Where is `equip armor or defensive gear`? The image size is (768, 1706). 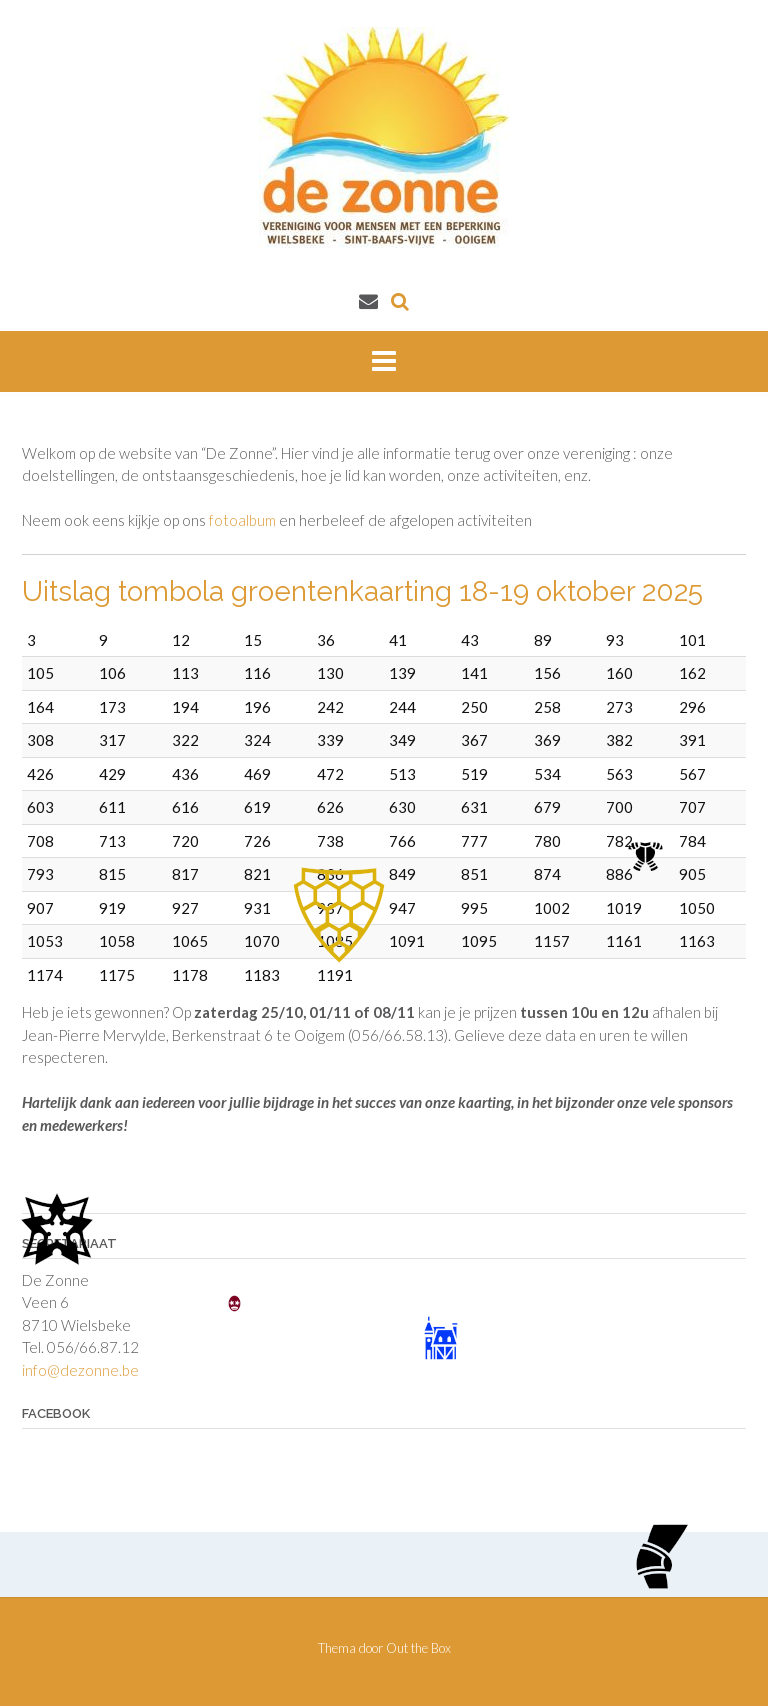 equip armor or defensive gear is located at coordinates (645, 855).